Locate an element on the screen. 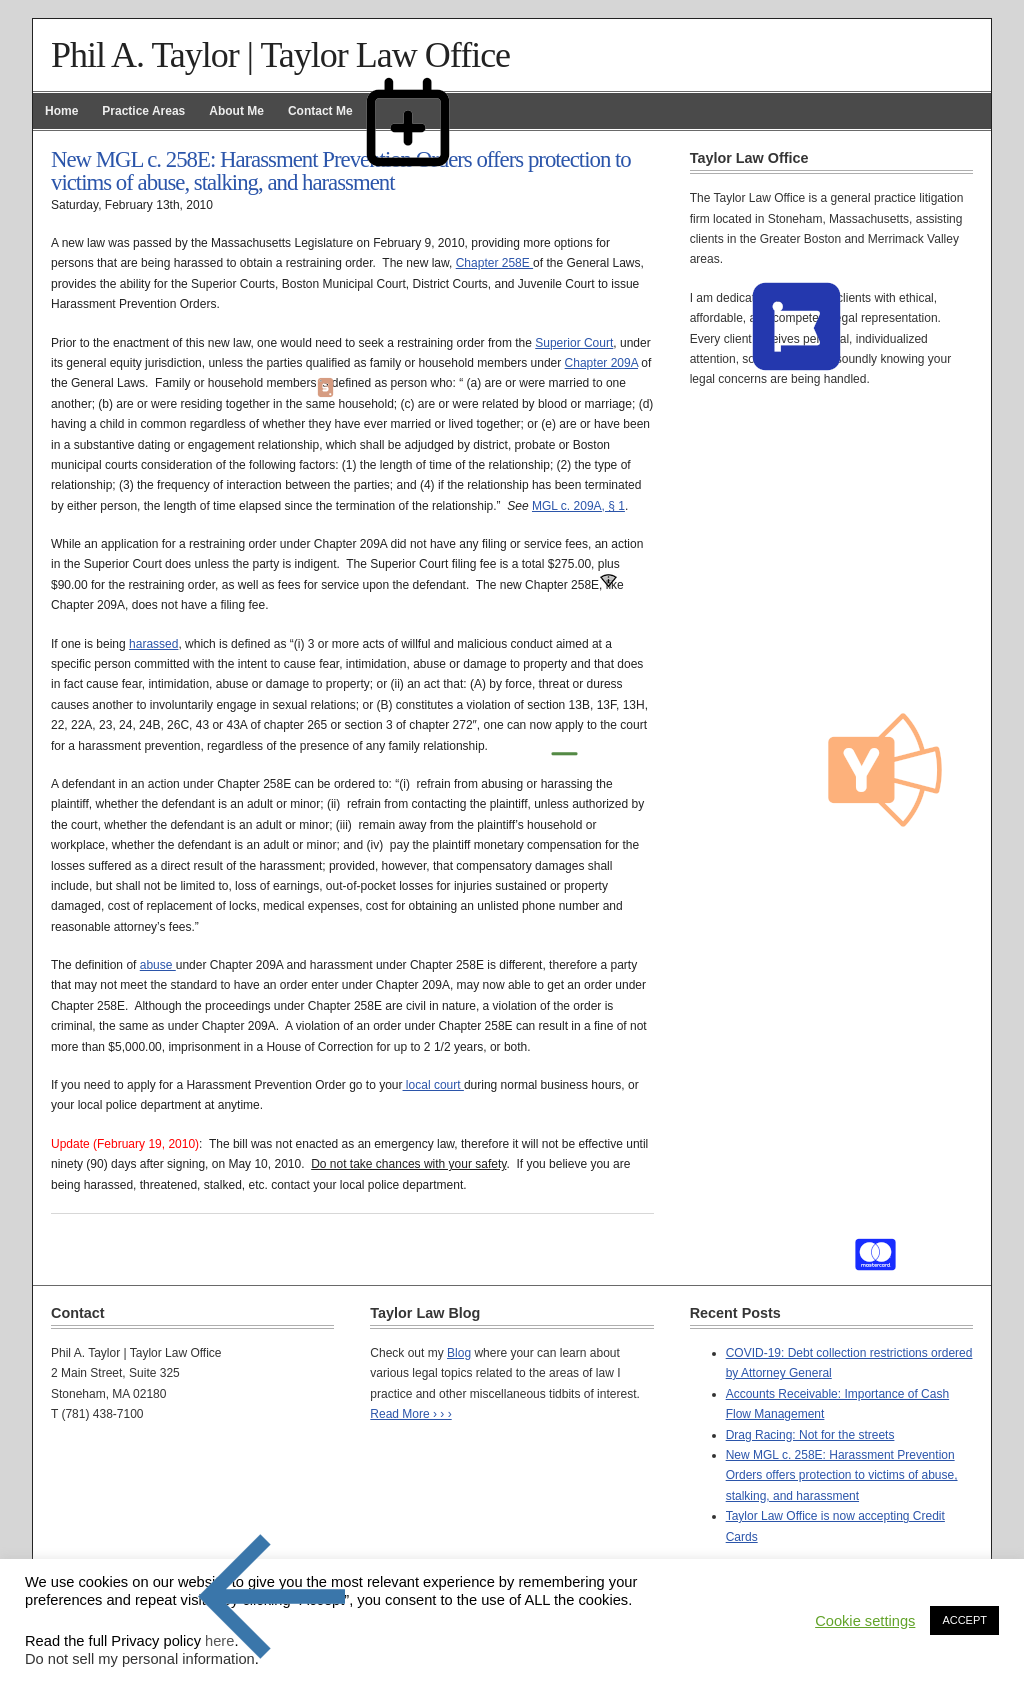 This screenshot has width=1024, height=1682. view wifi network information is located at coordinates (608, 580).